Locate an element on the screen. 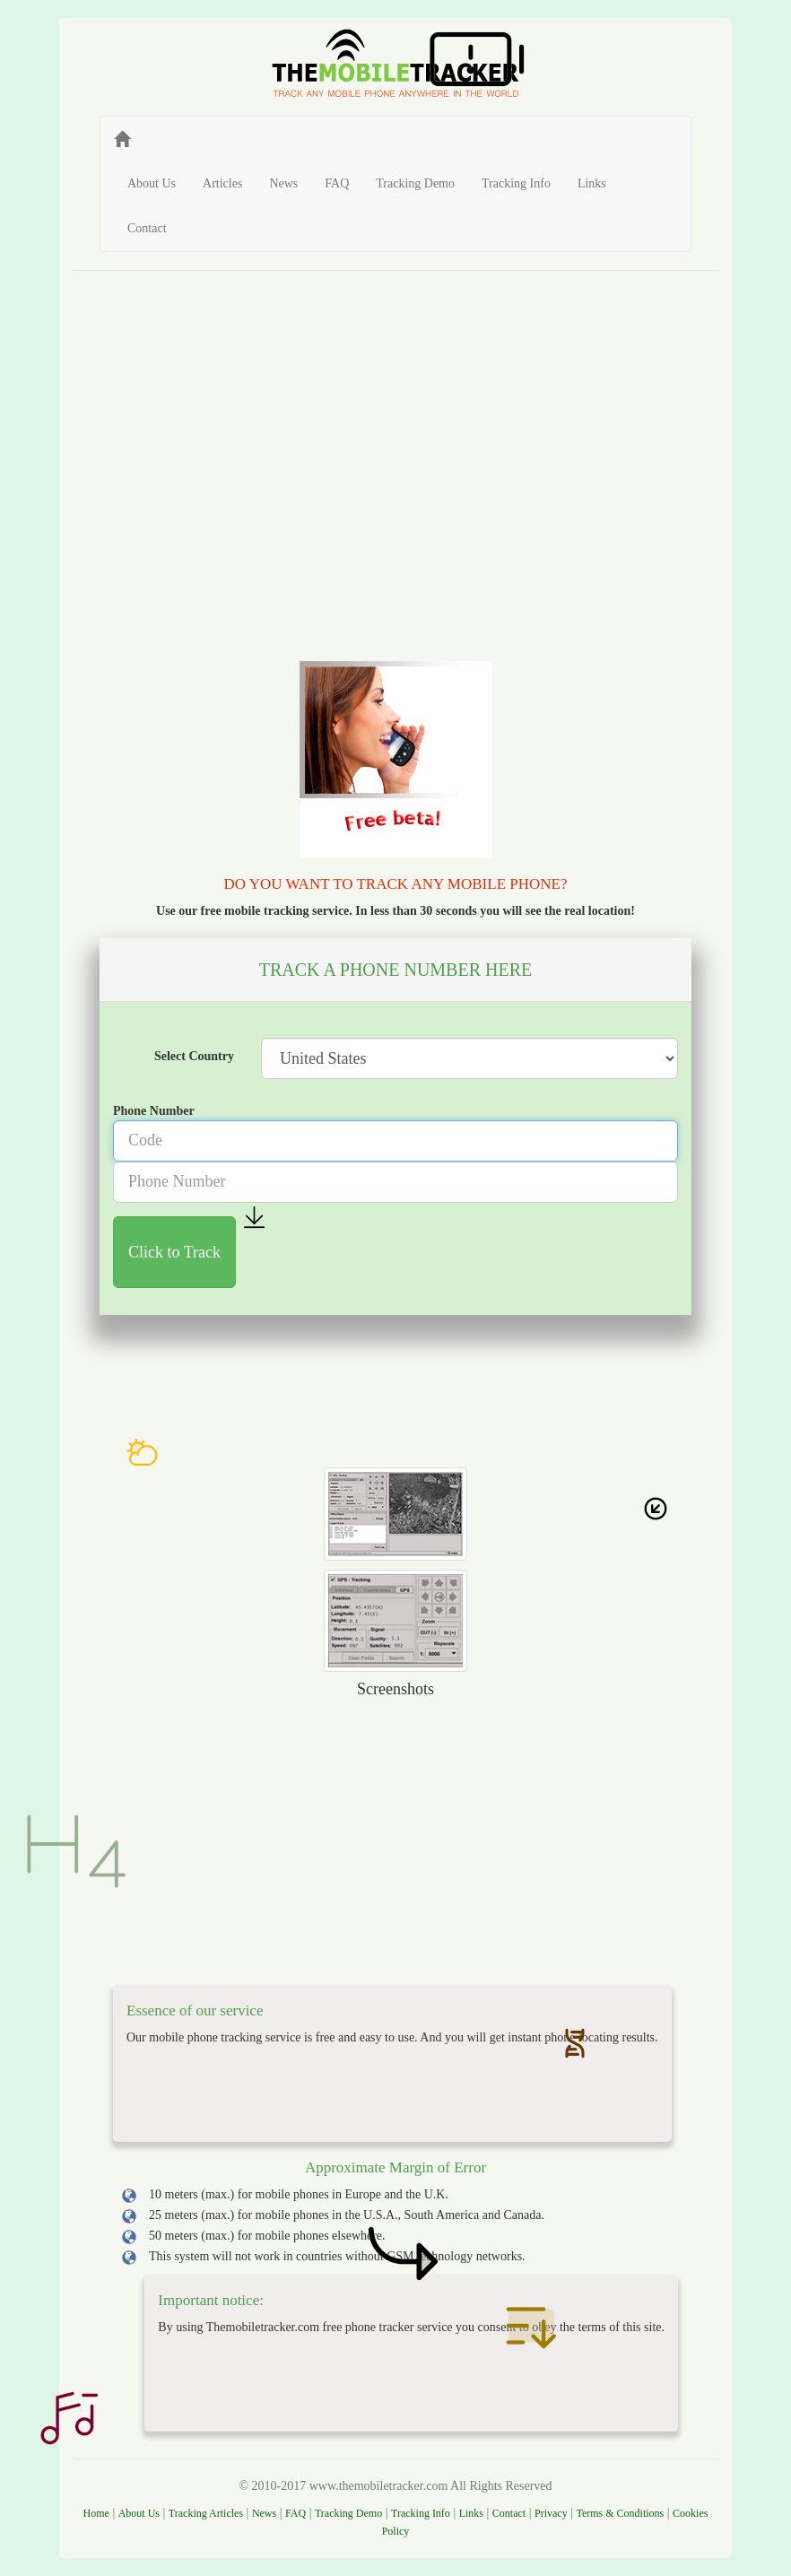  sort items in ascending order is located at coordinates (529, 2326).